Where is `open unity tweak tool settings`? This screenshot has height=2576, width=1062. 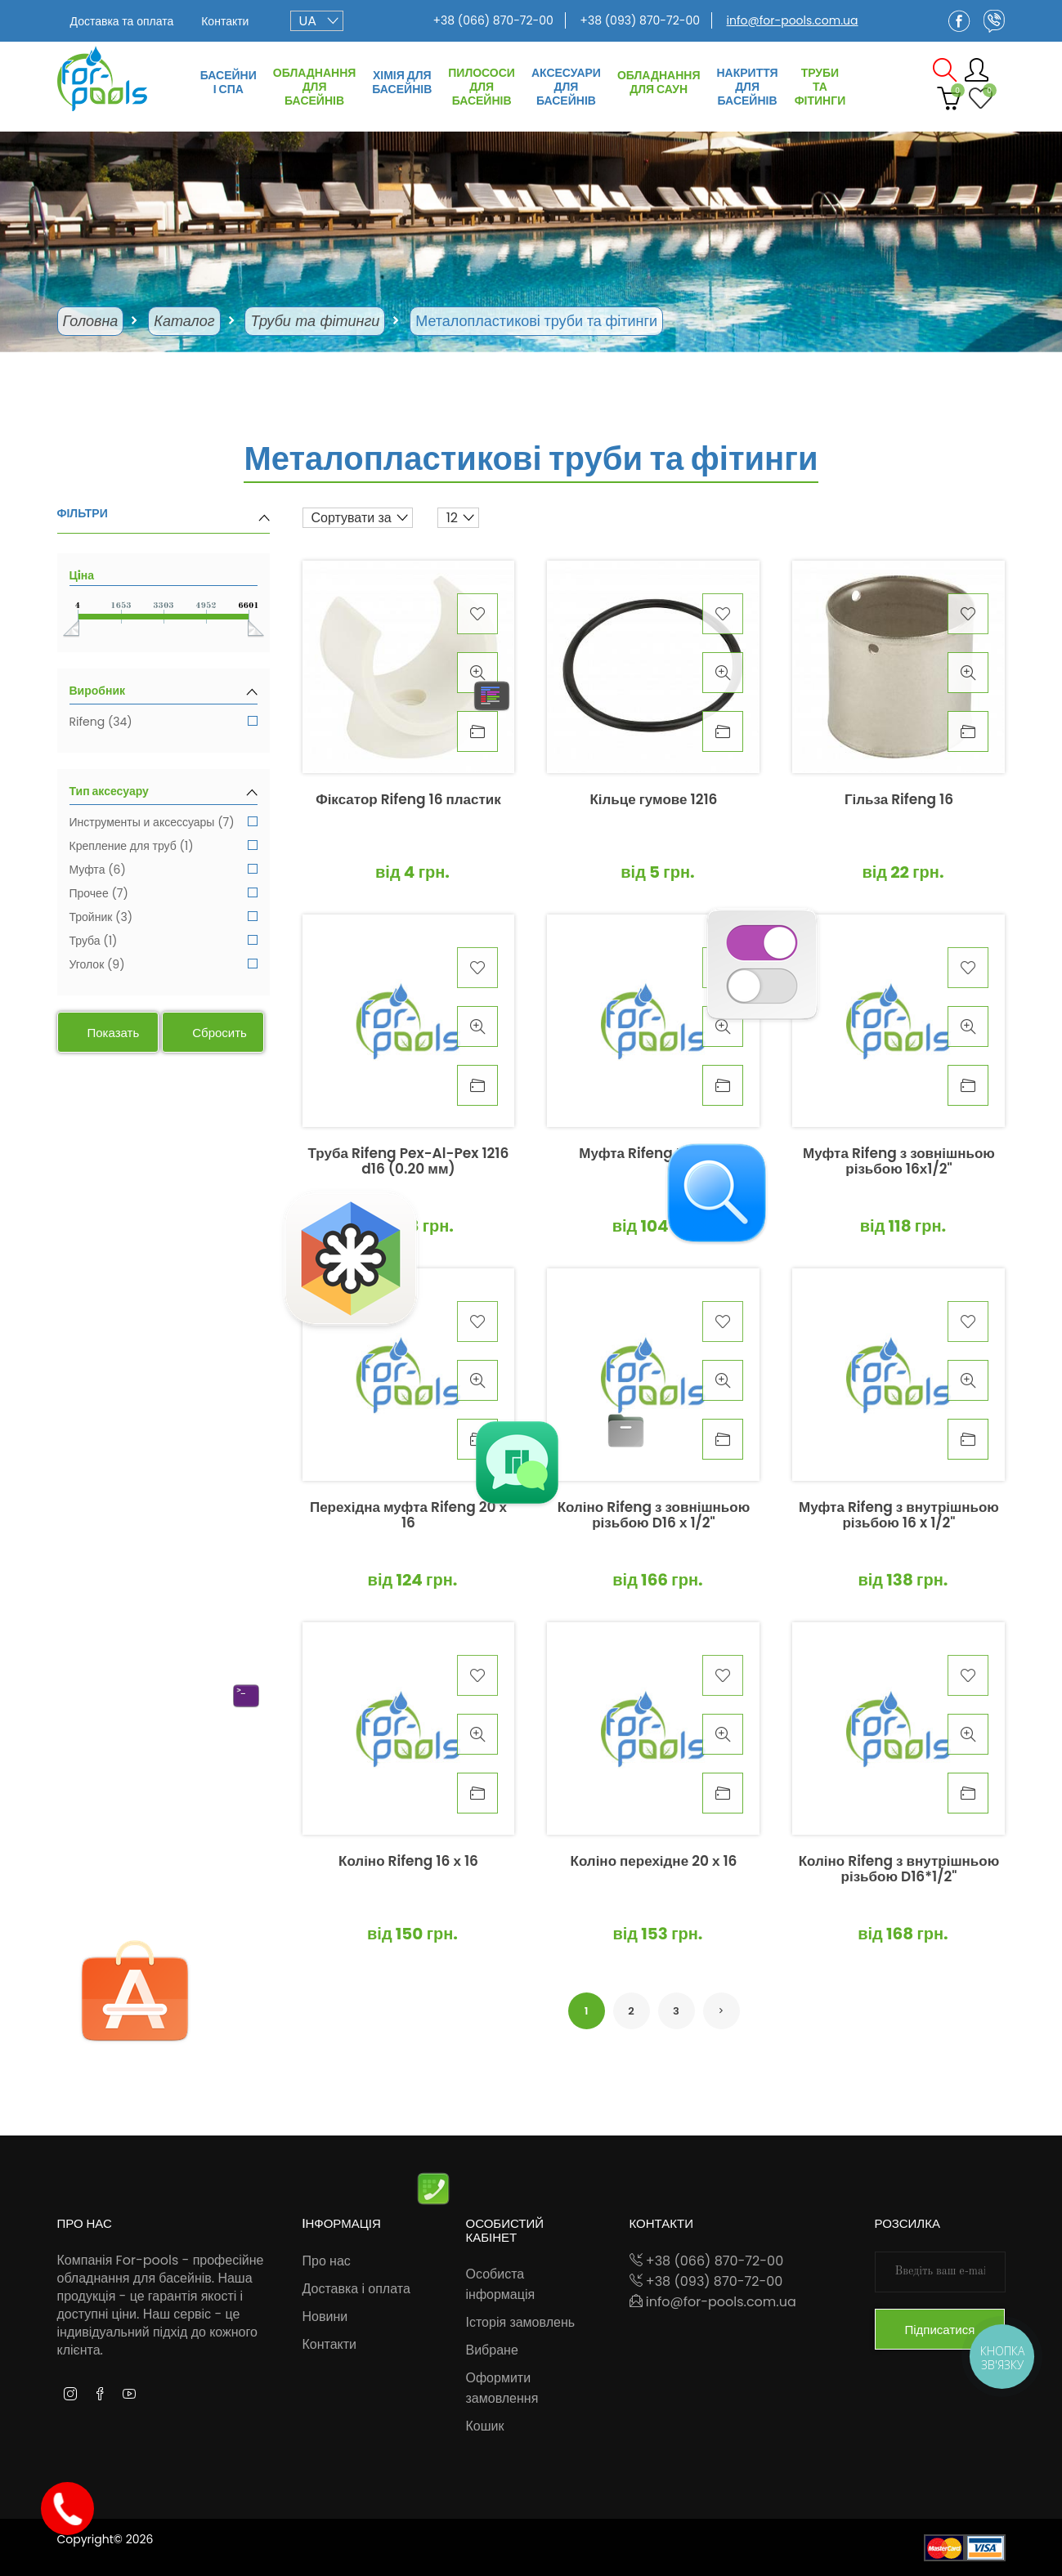 open unity tweak tool settings is located at coordinates (762, 964).